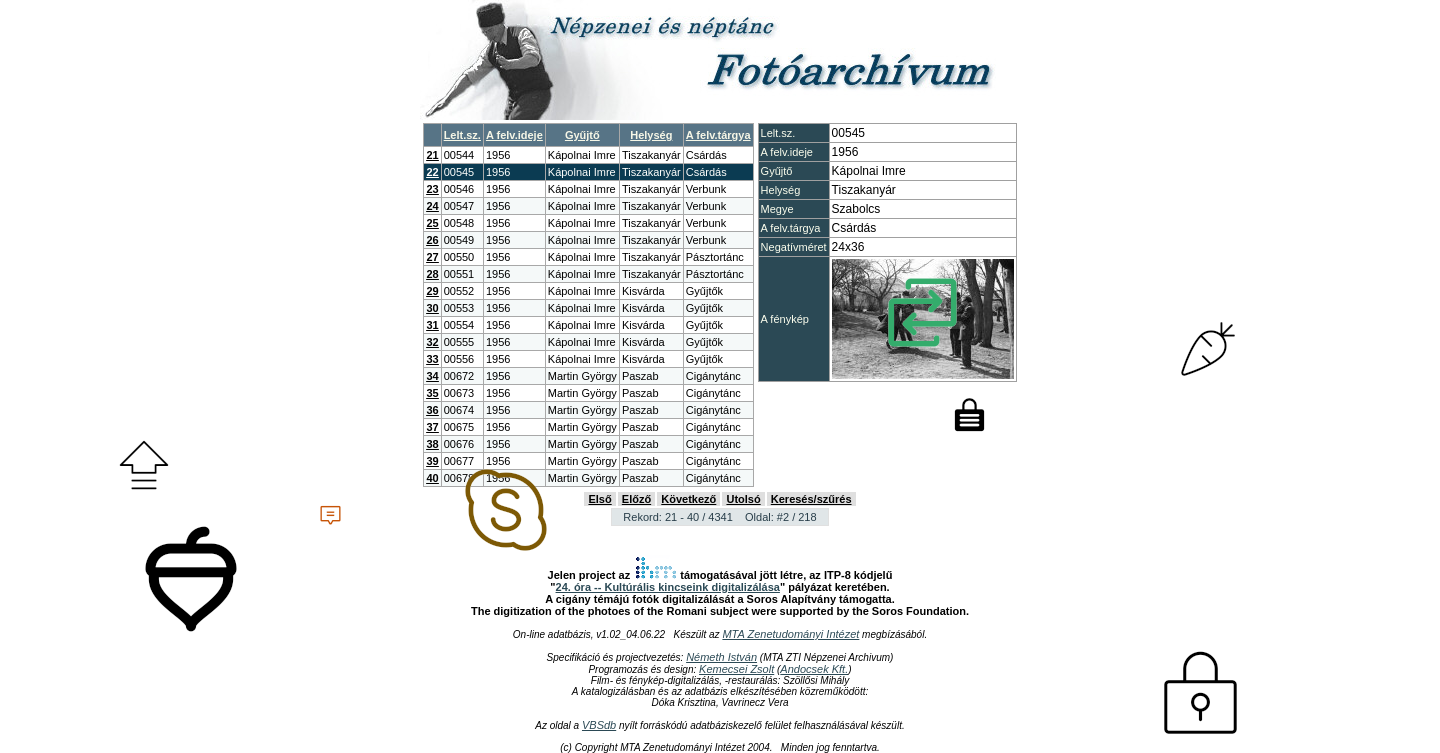 This screenshot has width=1440, height=753. Describe the element at coordinates (1200, 697) in the screenshot. I see `access security or privacy settings` at that location.